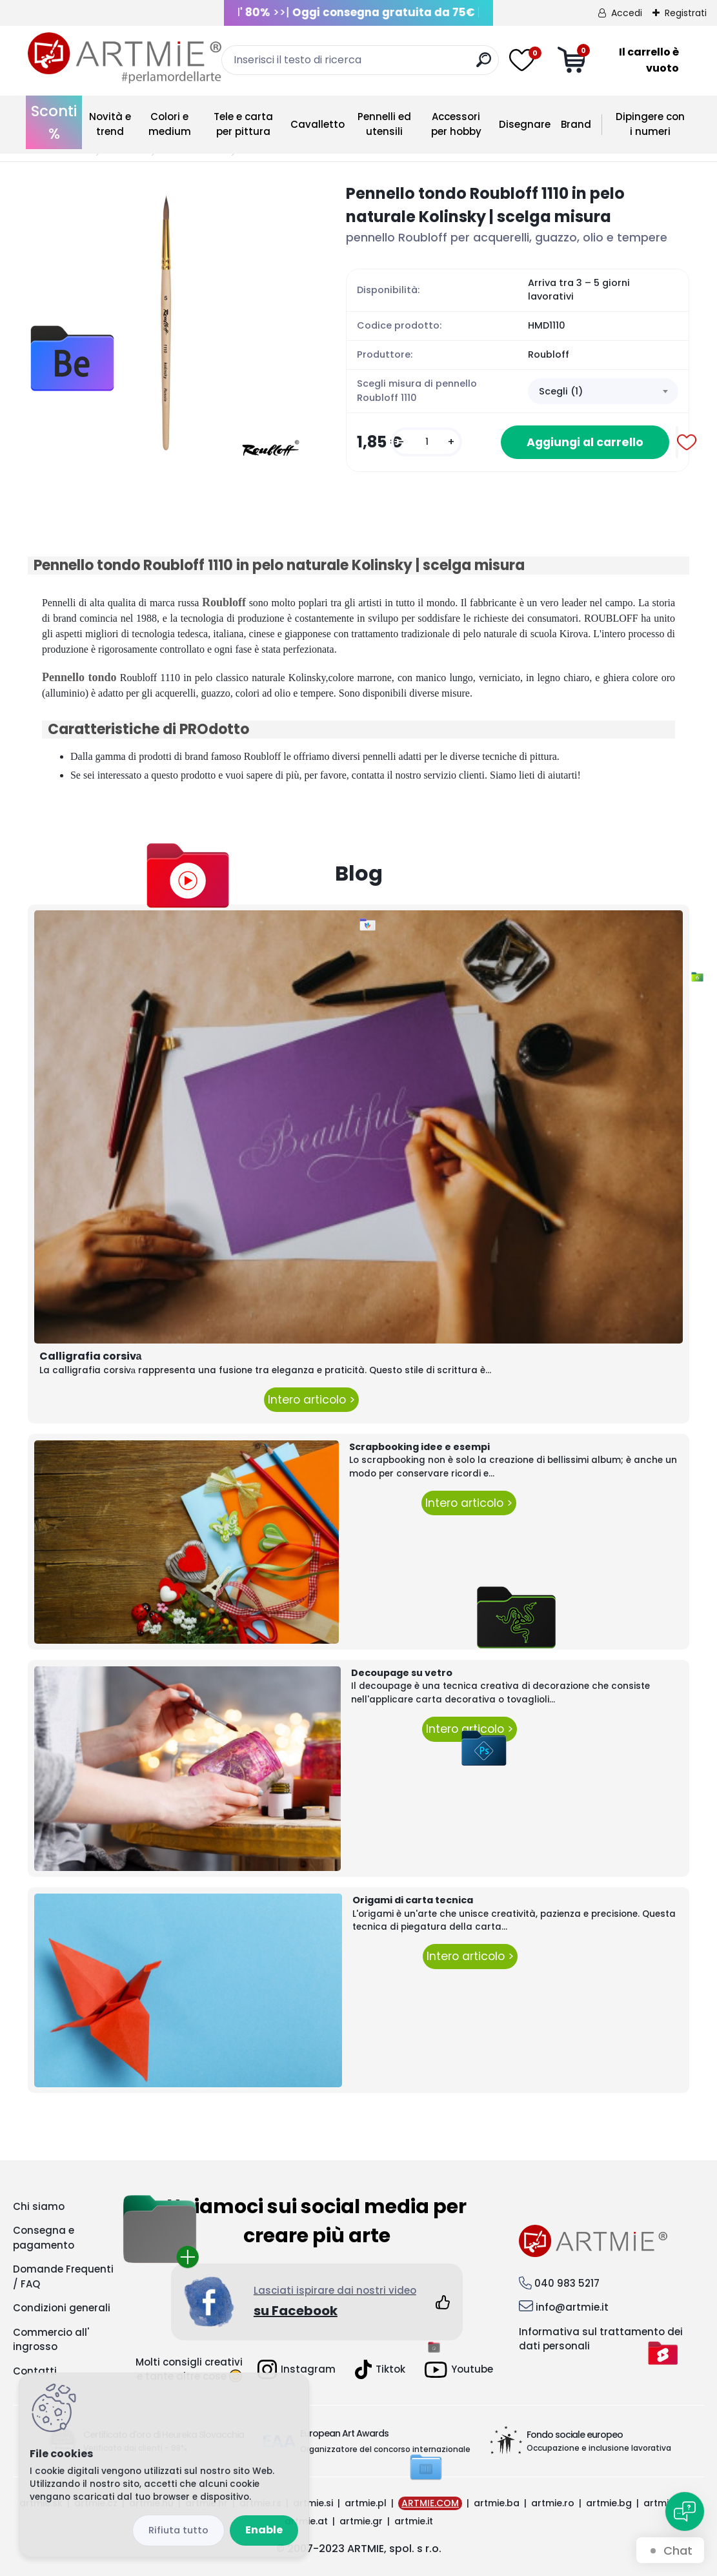 The image size is (717, 2576). What do you see at coordinates (434, 2347) in the screenshot?
I see `access your home folder` at bounding box center [434, 2347].